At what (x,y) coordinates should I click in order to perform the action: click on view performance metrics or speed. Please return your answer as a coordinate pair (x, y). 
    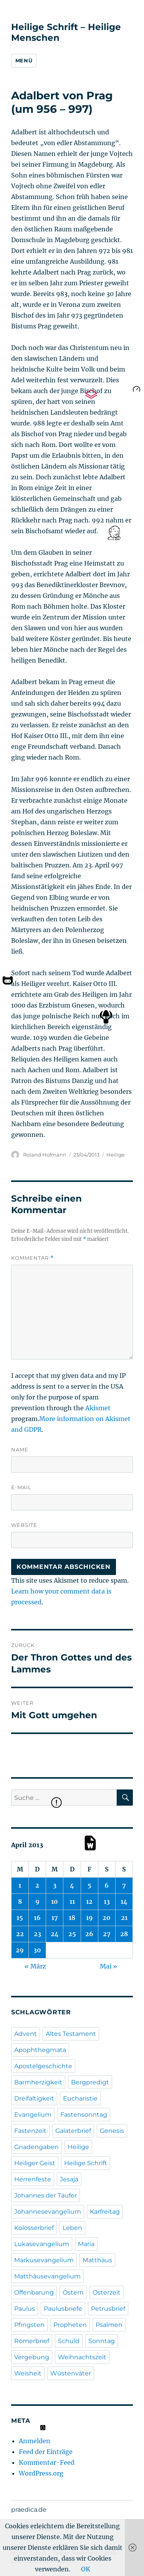
    Looking at the image, I should click on (136, 389).